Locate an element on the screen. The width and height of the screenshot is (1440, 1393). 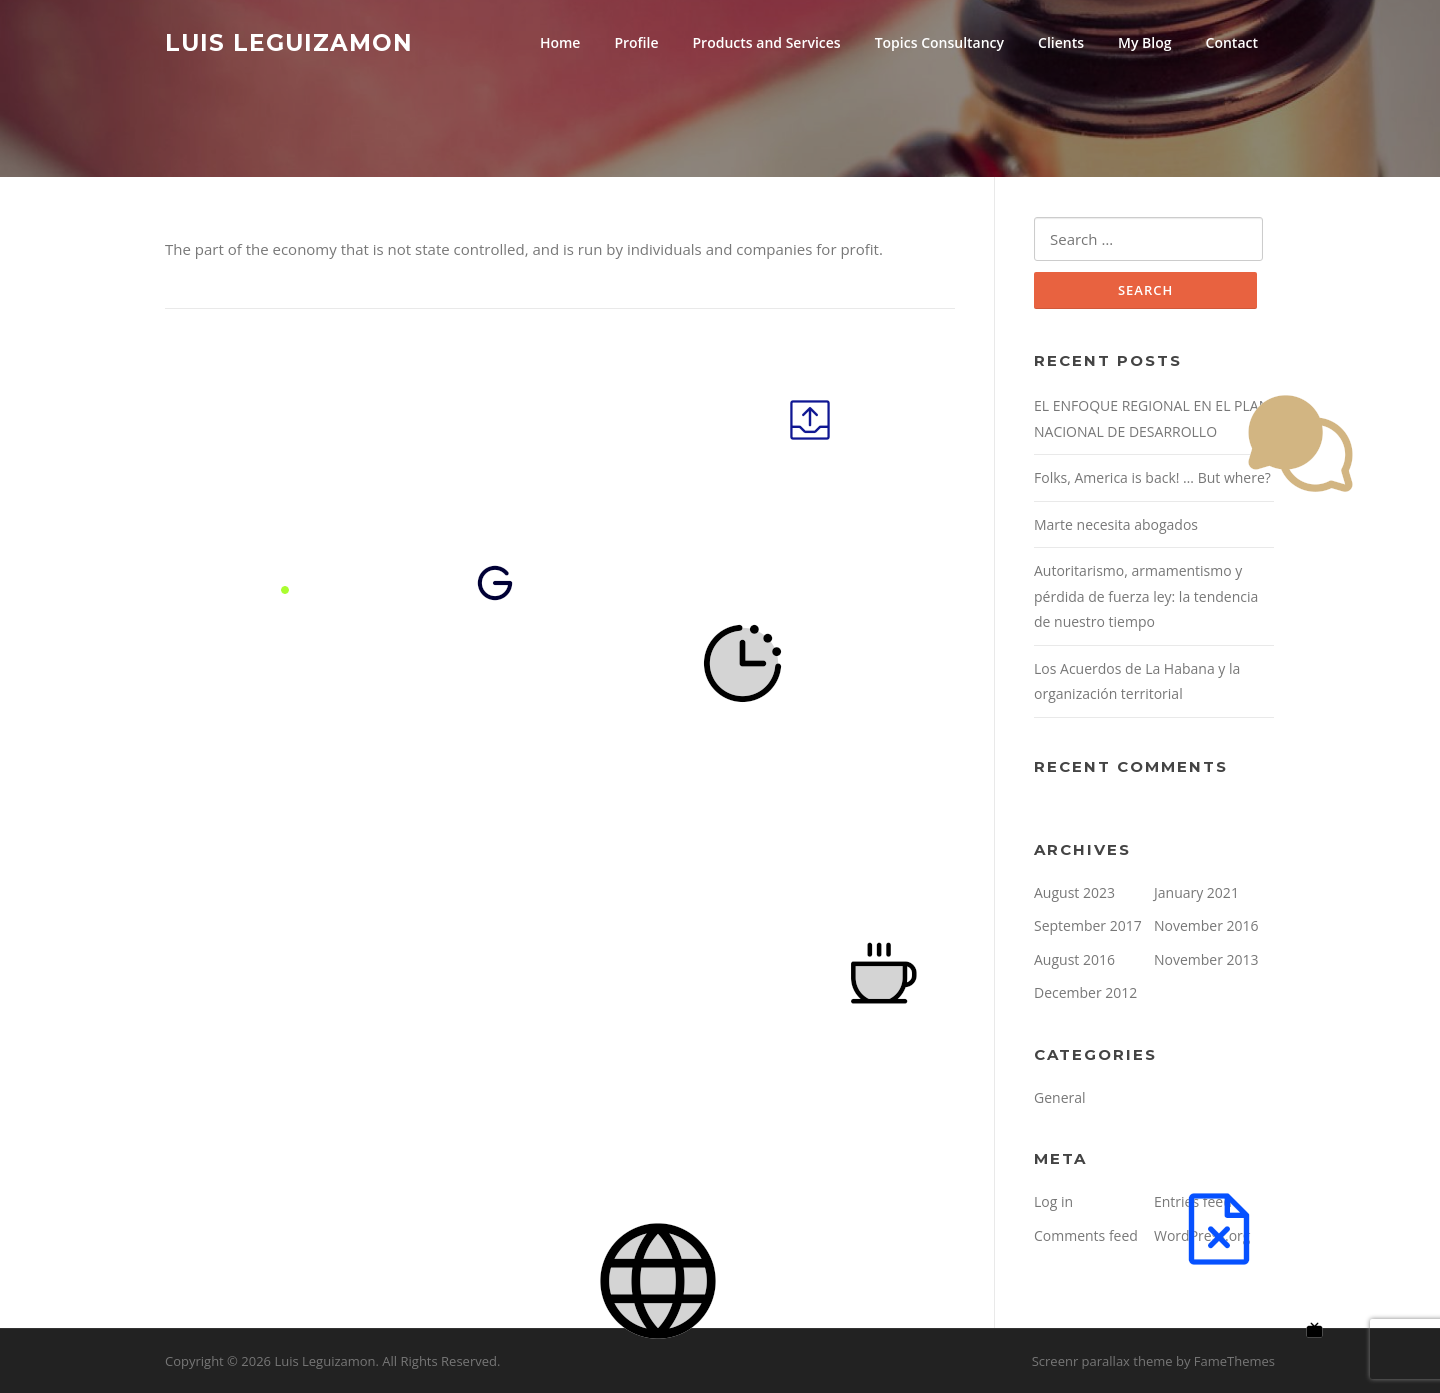
delete or remove a file is located at coordinates (1219, 1229).